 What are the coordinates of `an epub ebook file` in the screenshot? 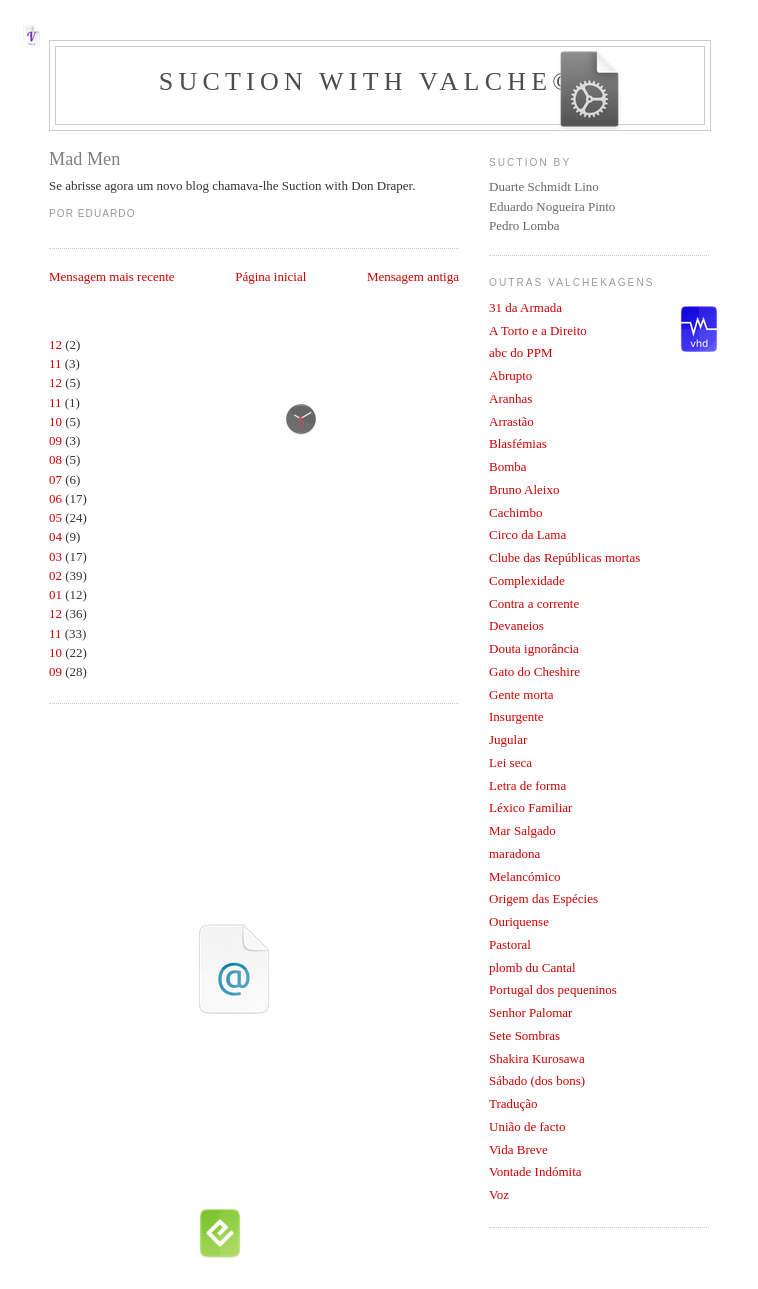 It's located at (220, 1233).